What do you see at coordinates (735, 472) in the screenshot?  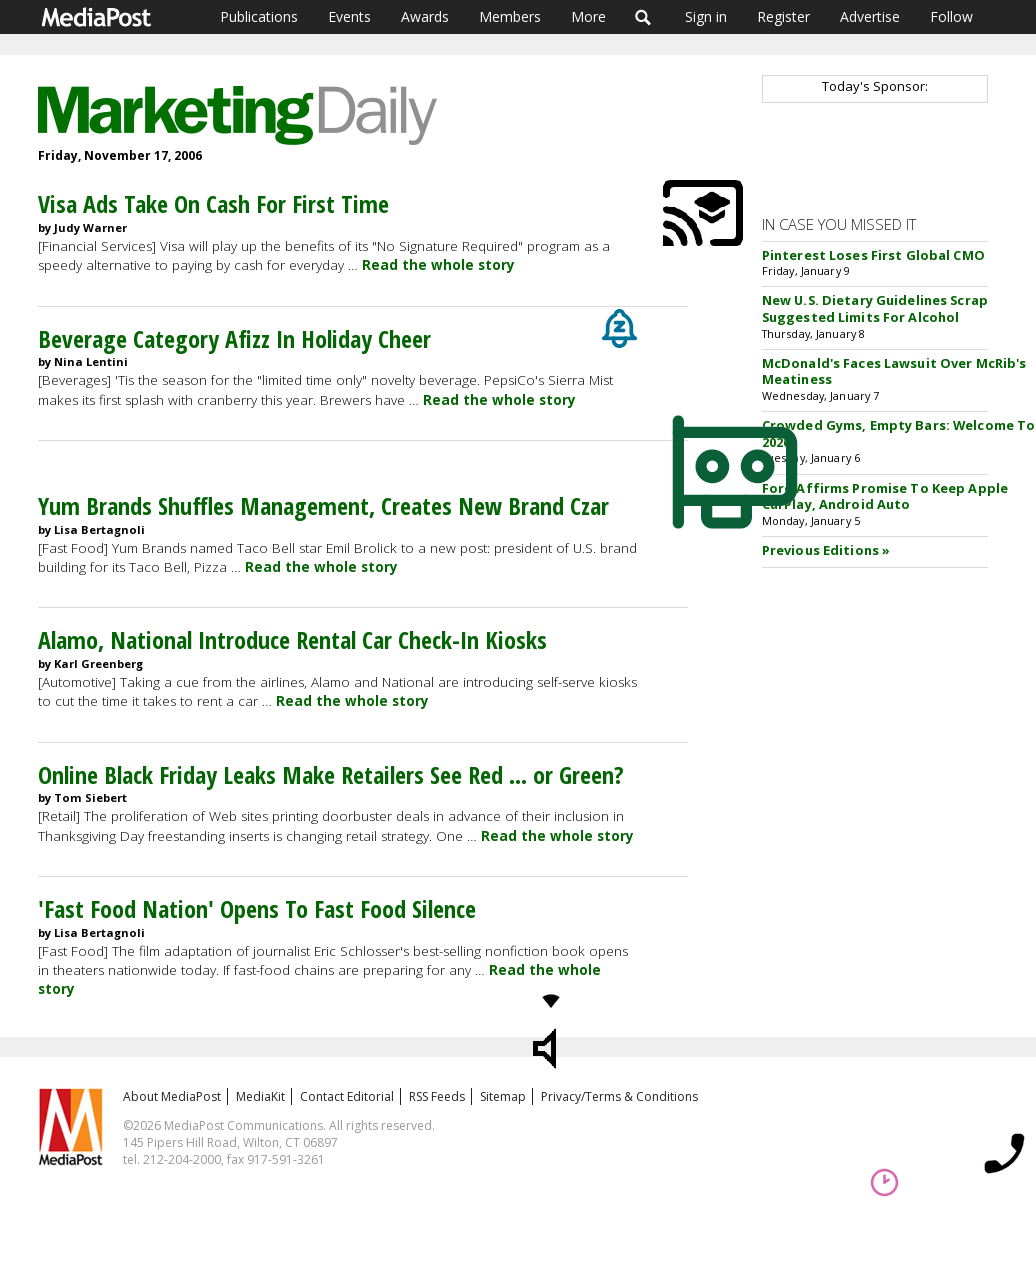 I see `view graphics card or GPU information` at bounding box center [735, 472].